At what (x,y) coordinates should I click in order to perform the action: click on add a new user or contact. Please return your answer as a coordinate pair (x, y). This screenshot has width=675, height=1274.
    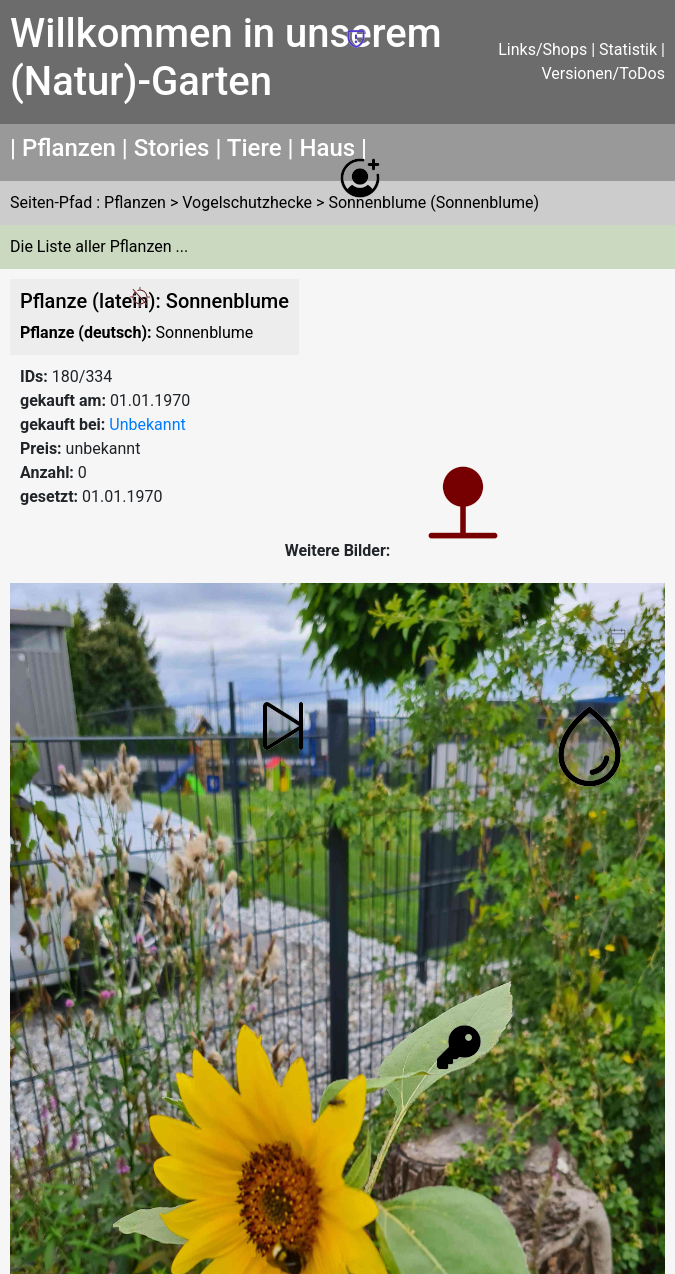
    Looking at the image, I should click on (360, 178).